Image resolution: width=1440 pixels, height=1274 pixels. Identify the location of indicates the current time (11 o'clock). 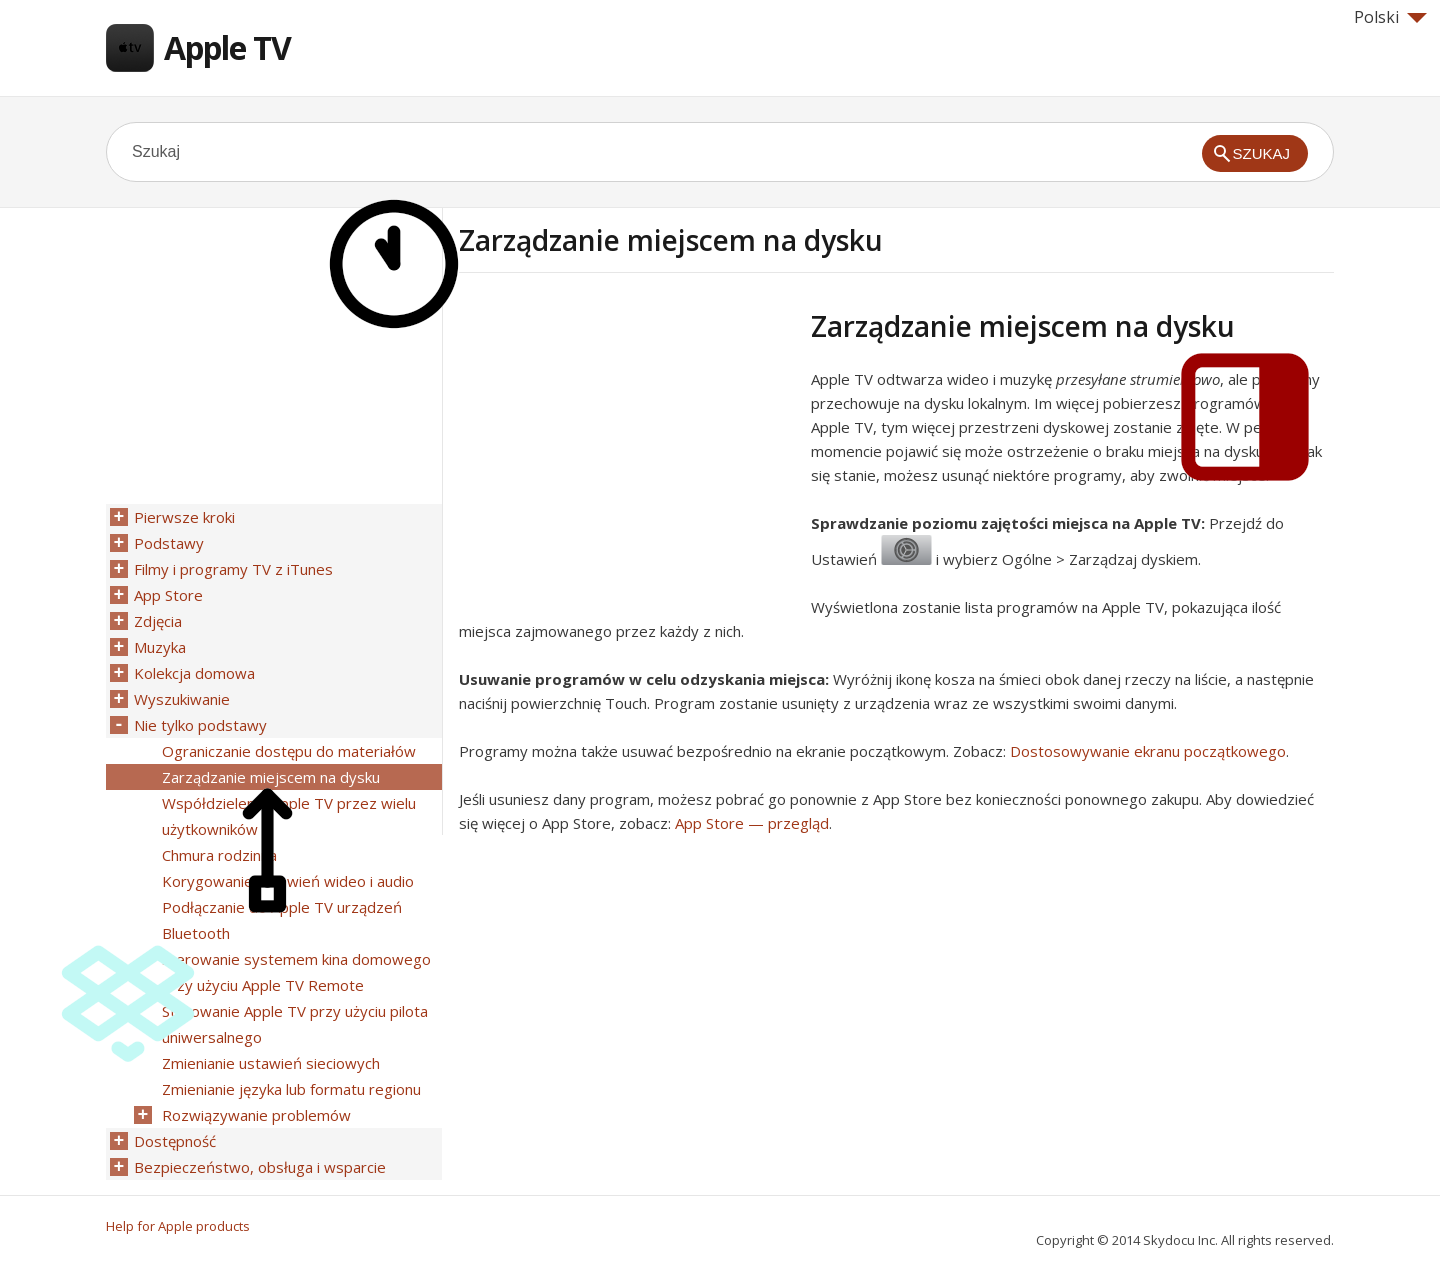
(394, 264).